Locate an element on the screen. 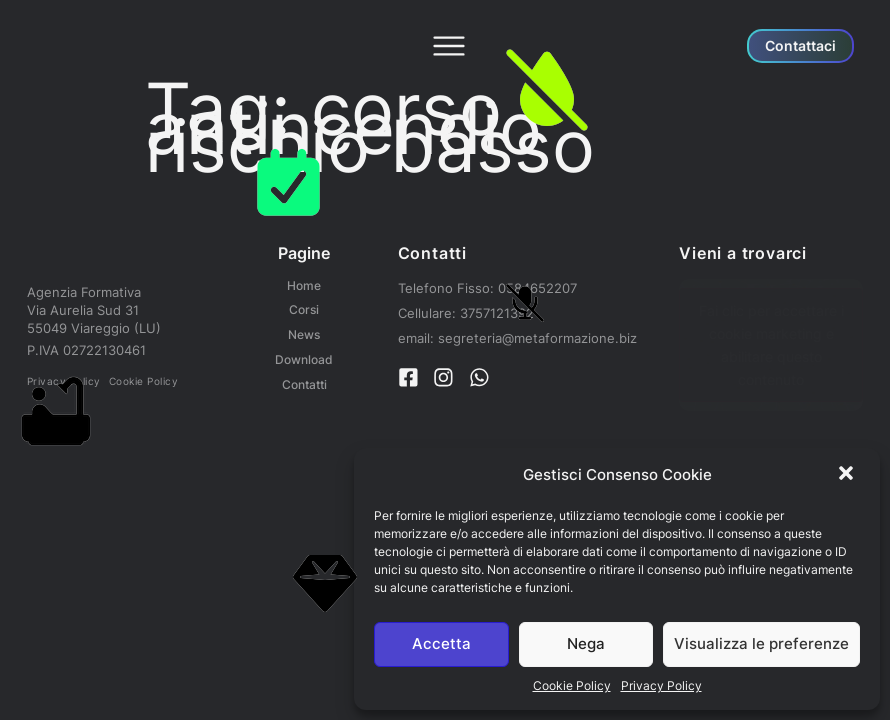 Image resolution: width=890 pixels, height=720 pixels. indicates bathroom amenities available is located at coordinates (56, 411).